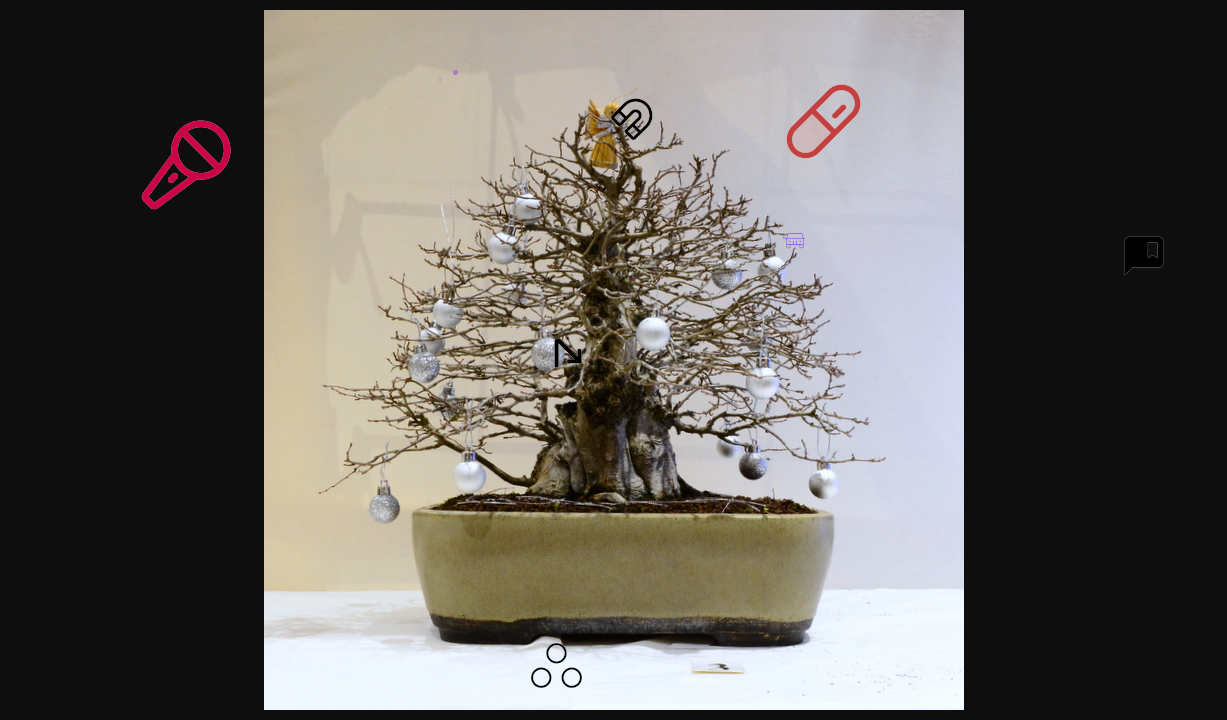 This screenshot has width=1227, height=720. I want to click on indicates an unread notification or new item, so click(455, 72).